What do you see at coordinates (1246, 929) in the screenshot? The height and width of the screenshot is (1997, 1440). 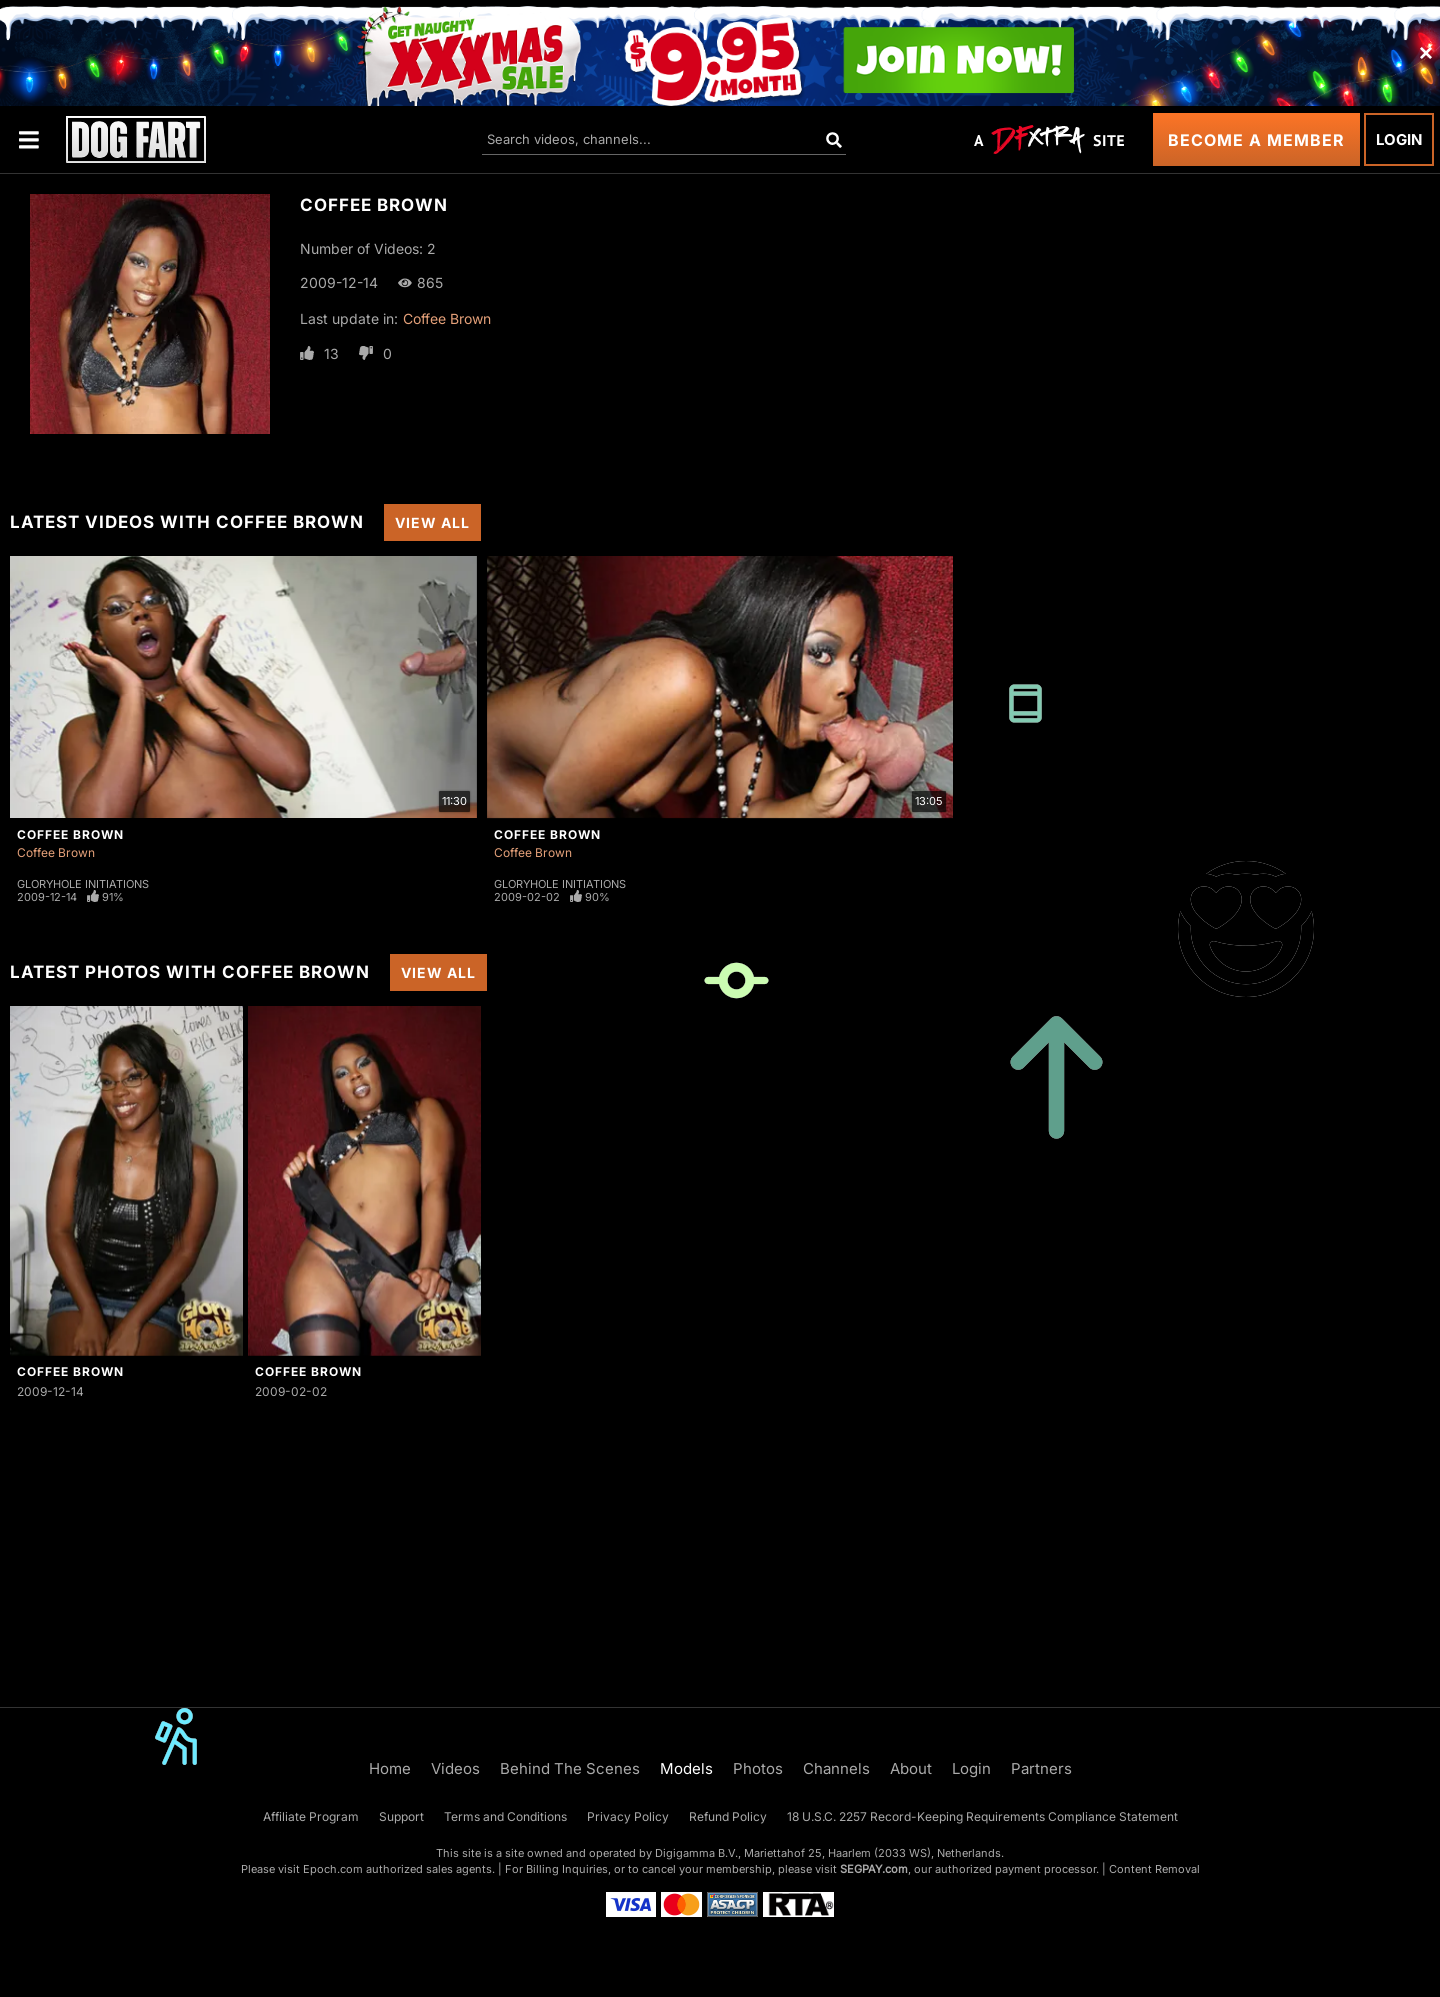 I see `react with love or adoration` at bounding box center [1246, 929].